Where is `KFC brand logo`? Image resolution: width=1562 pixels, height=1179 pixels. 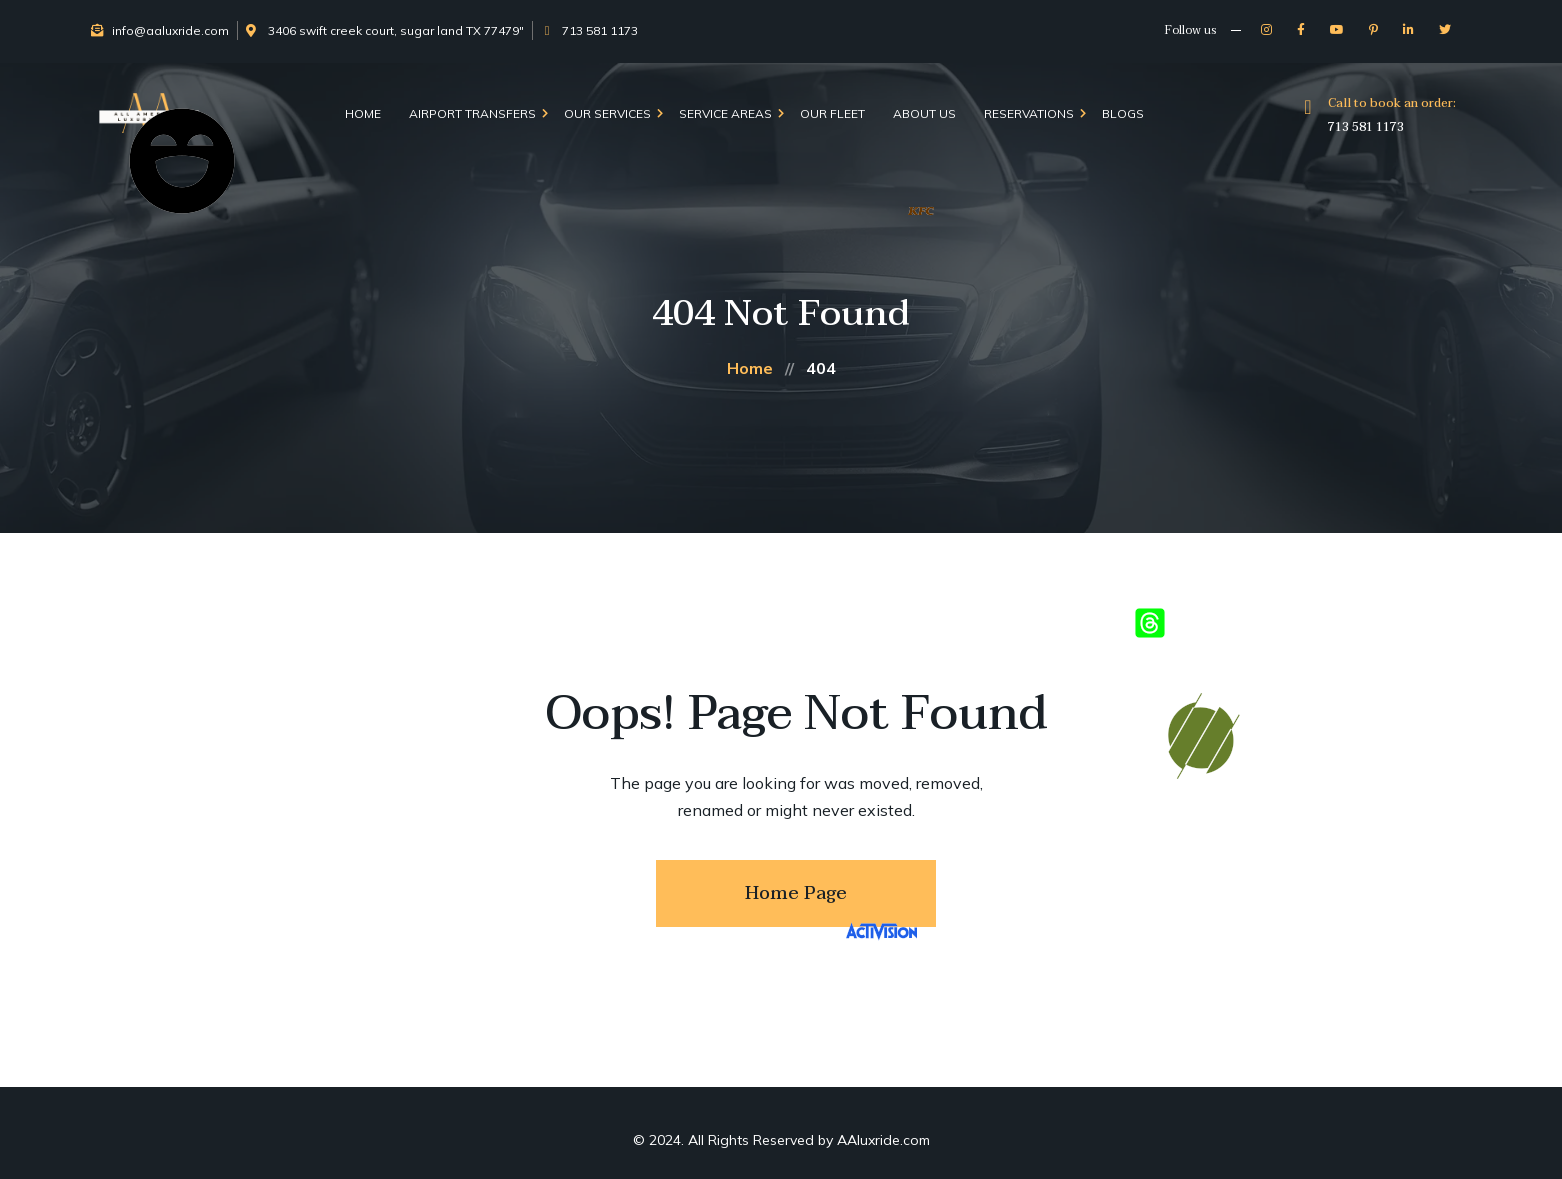
KFC brand logo is located at coordinates (921, 211).